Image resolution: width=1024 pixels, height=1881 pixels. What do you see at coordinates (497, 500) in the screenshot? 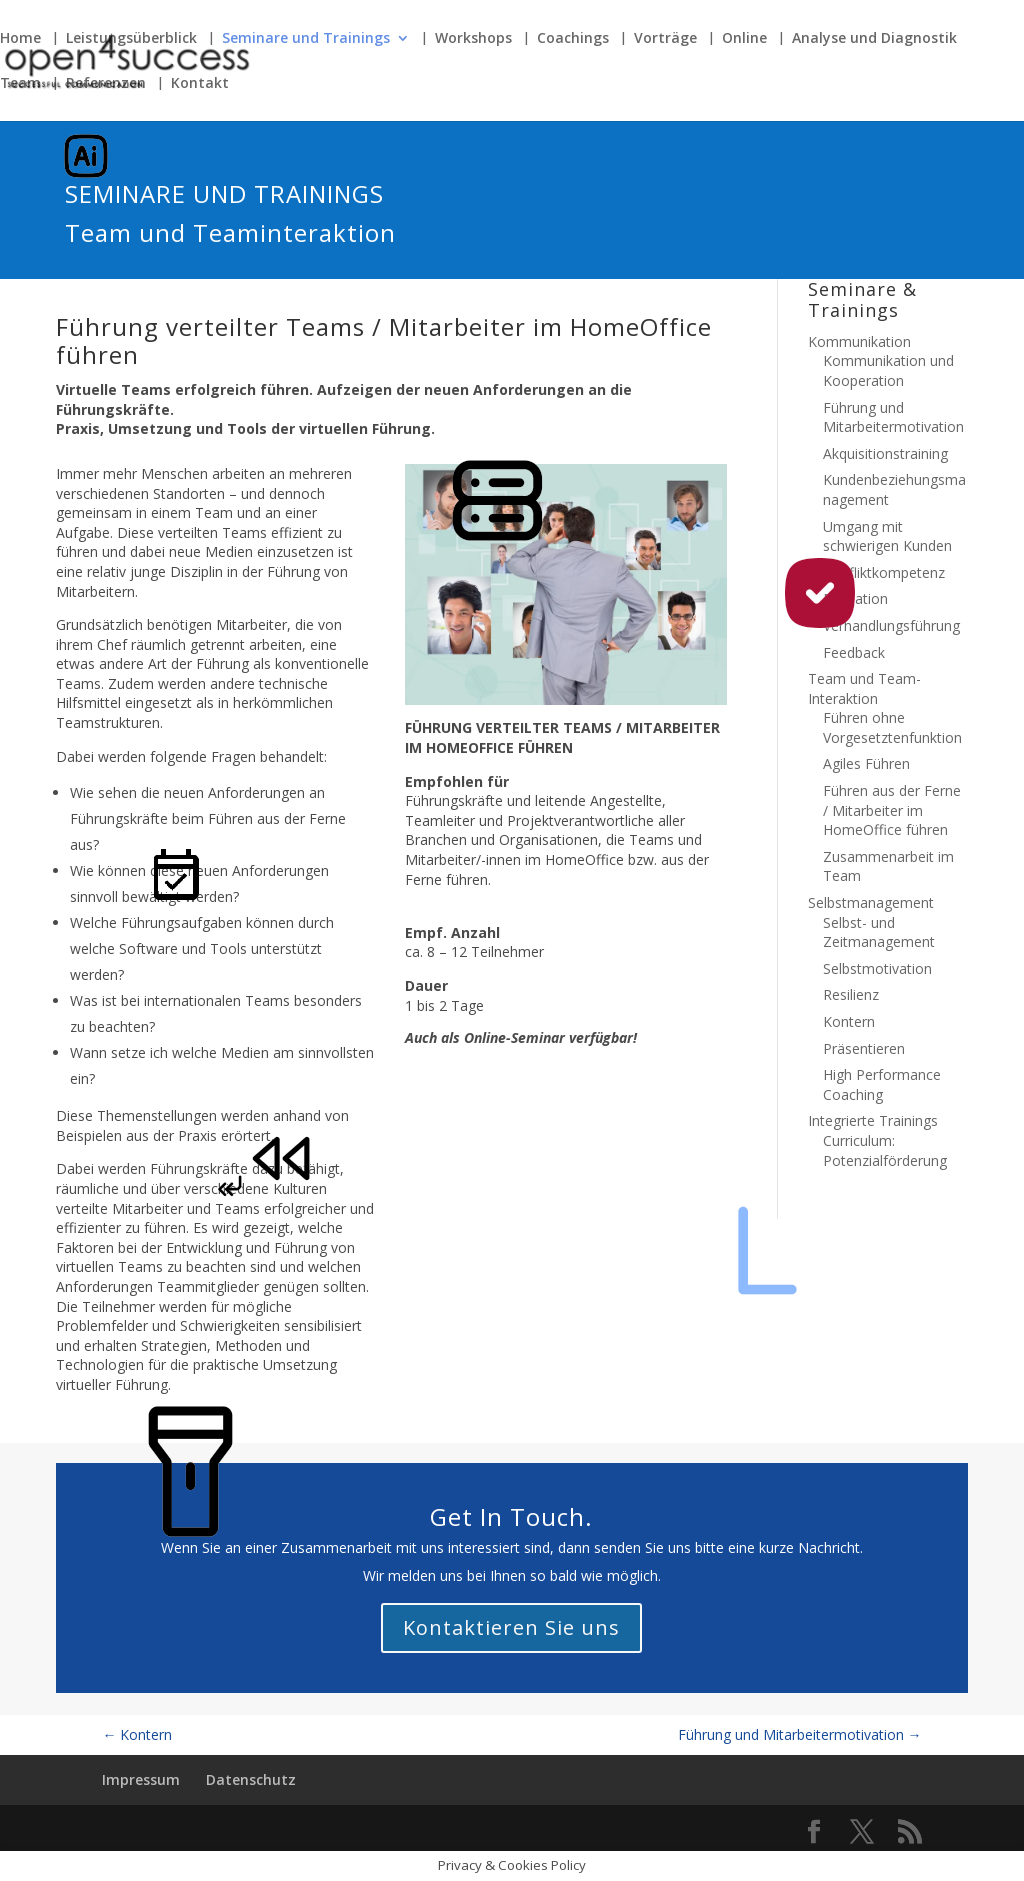
I see `view server status` at bounding box center [497, 500].